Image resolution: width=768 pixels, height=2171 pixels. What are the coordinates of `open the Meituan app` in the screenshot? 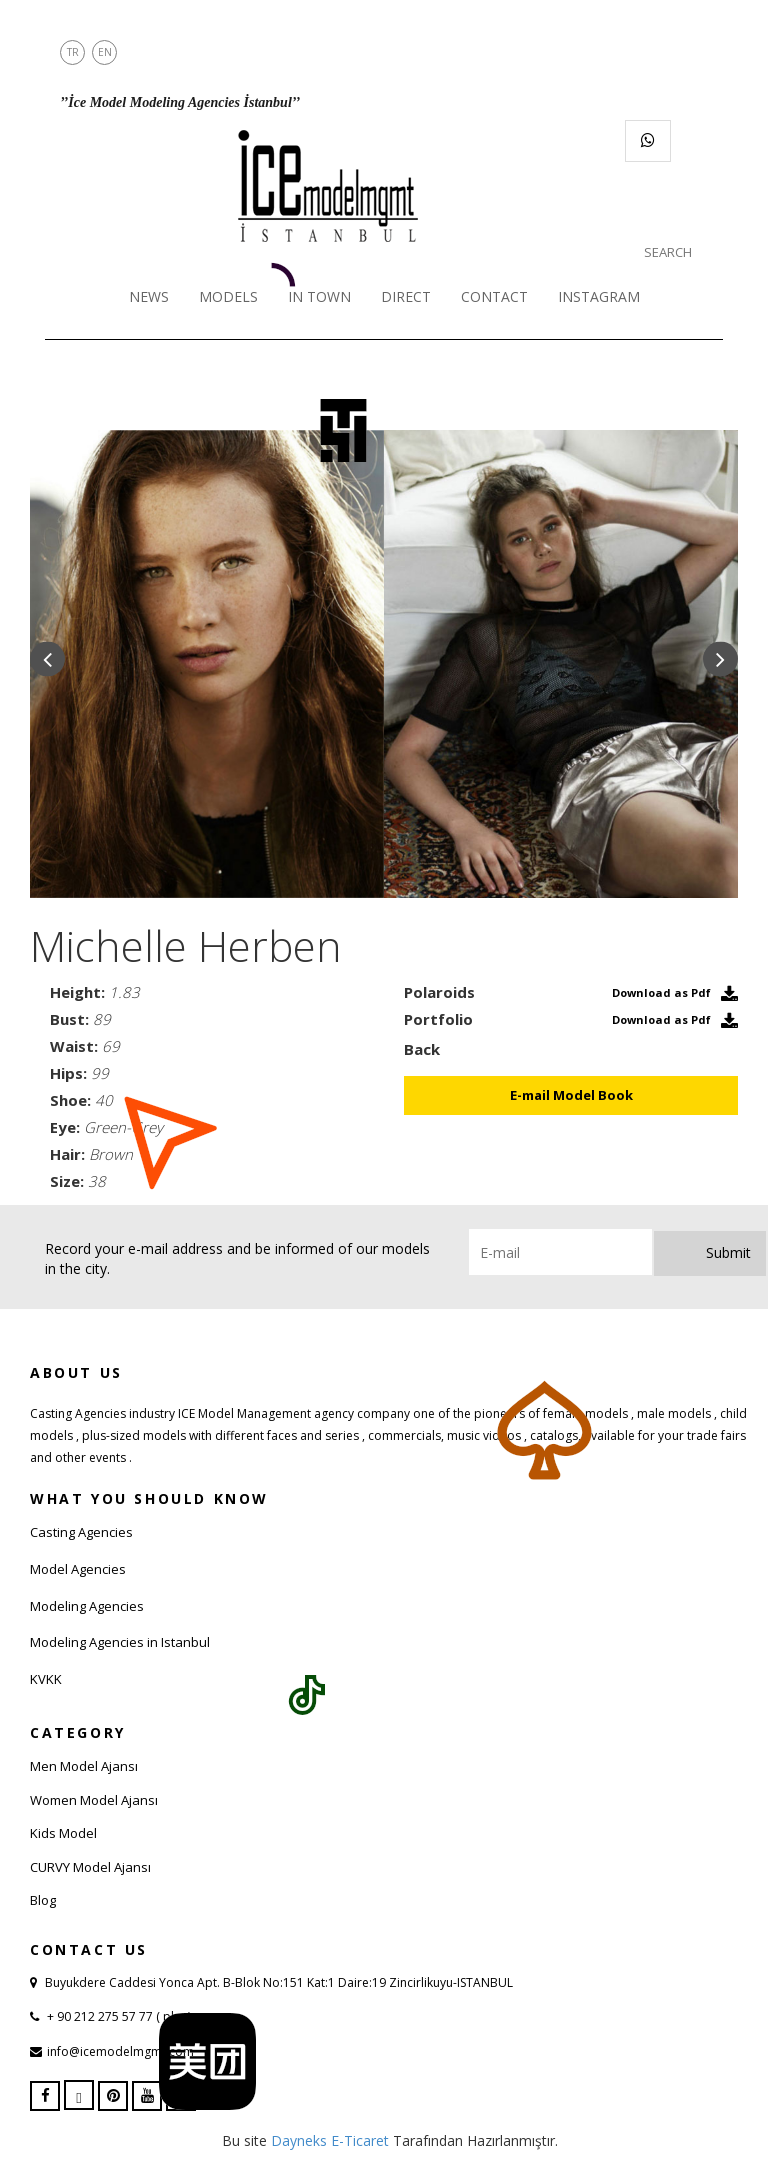 It's located at (207, 2061).